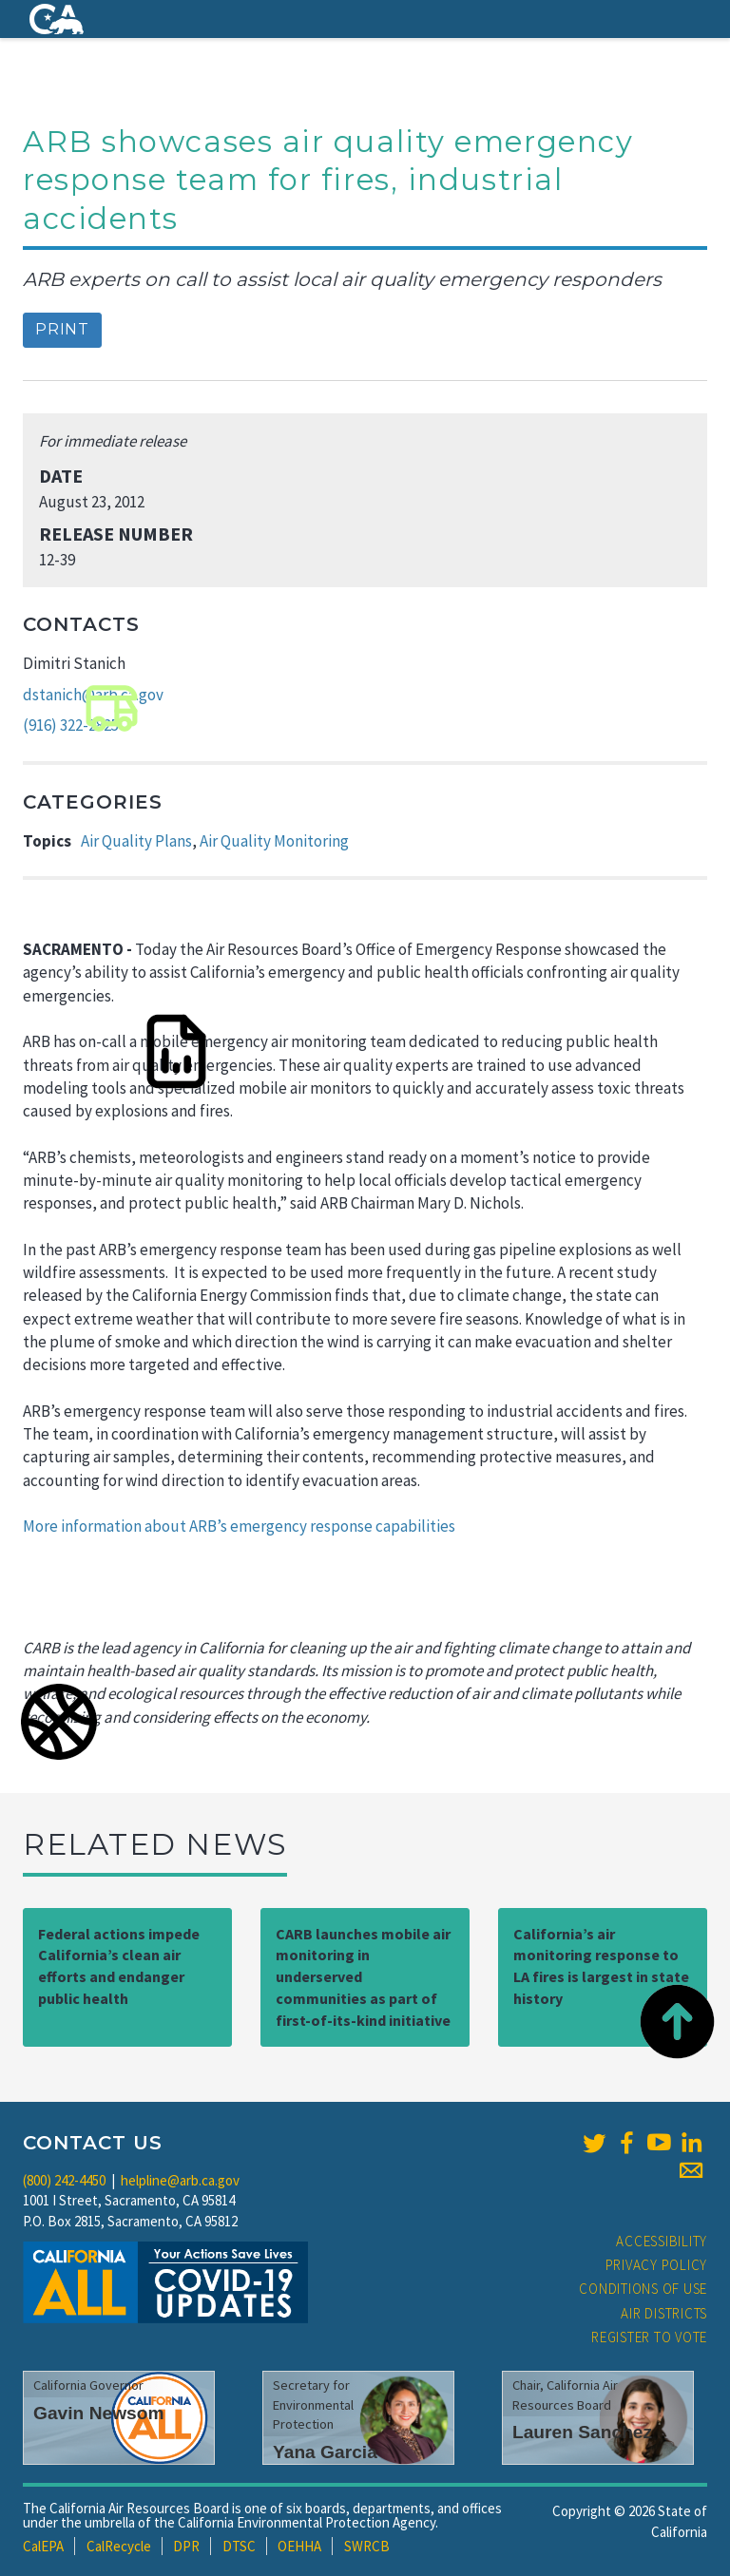  What do you see at coordinates (677, 2021) in the screenshot?
I see `upload a file or content` at bounding box center [677, 2021].